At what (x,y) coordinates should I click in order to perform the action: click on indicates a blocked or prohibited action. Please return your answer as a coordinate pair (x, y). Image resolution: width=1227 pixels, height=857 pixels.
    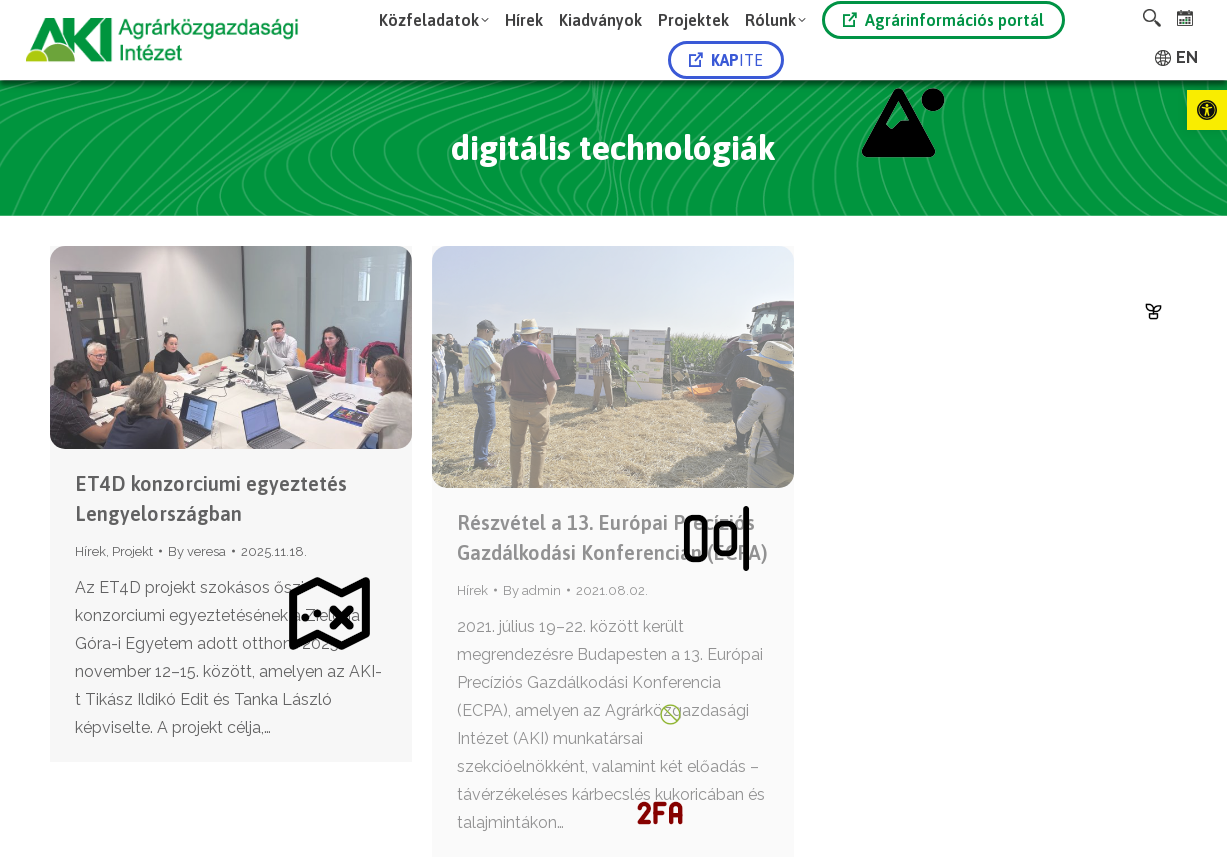
    Looking at the image, I should click on (670, 714).